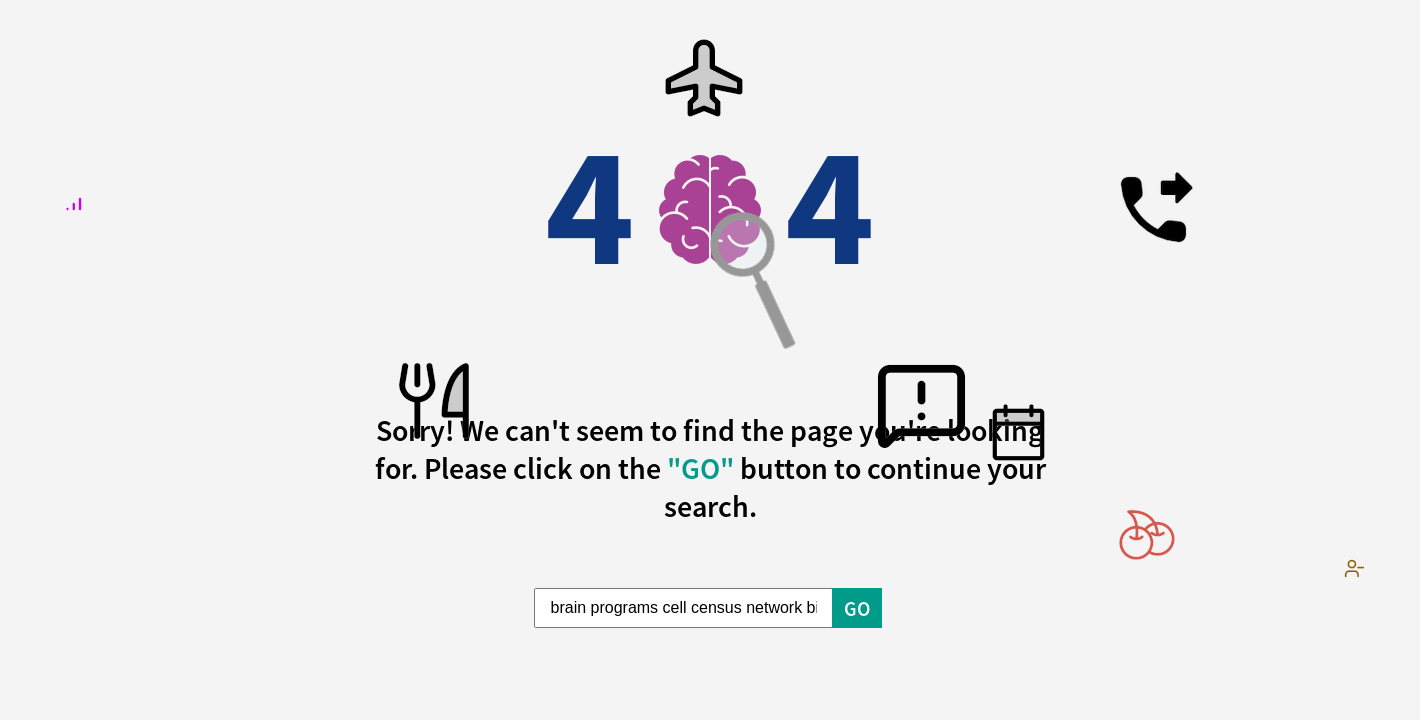 This screenshot has height=720, width=1420. What do you see at coordinates (1354, 568) in the screenshot?
I see `remove a user or contact` at bounding box center [1354, 568].